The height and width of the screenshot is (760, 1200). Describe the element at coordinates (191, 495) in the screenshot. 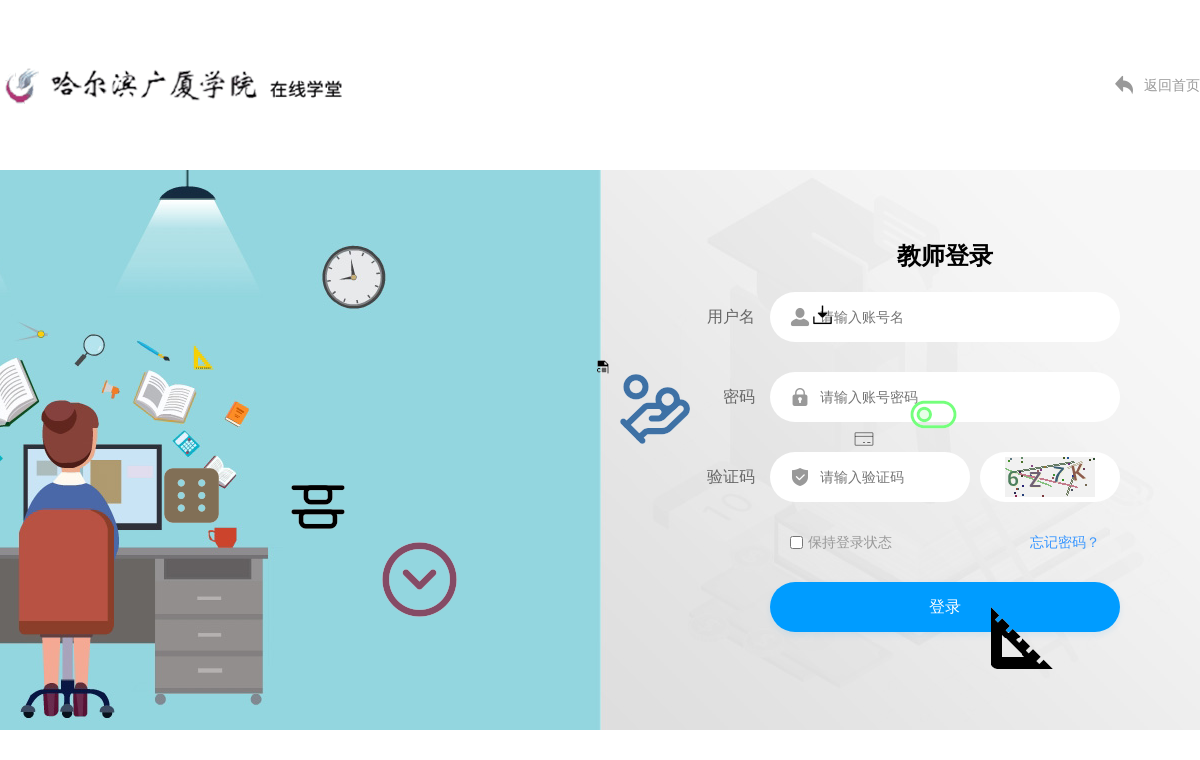

I see `randomize or shuffle content` at that location.